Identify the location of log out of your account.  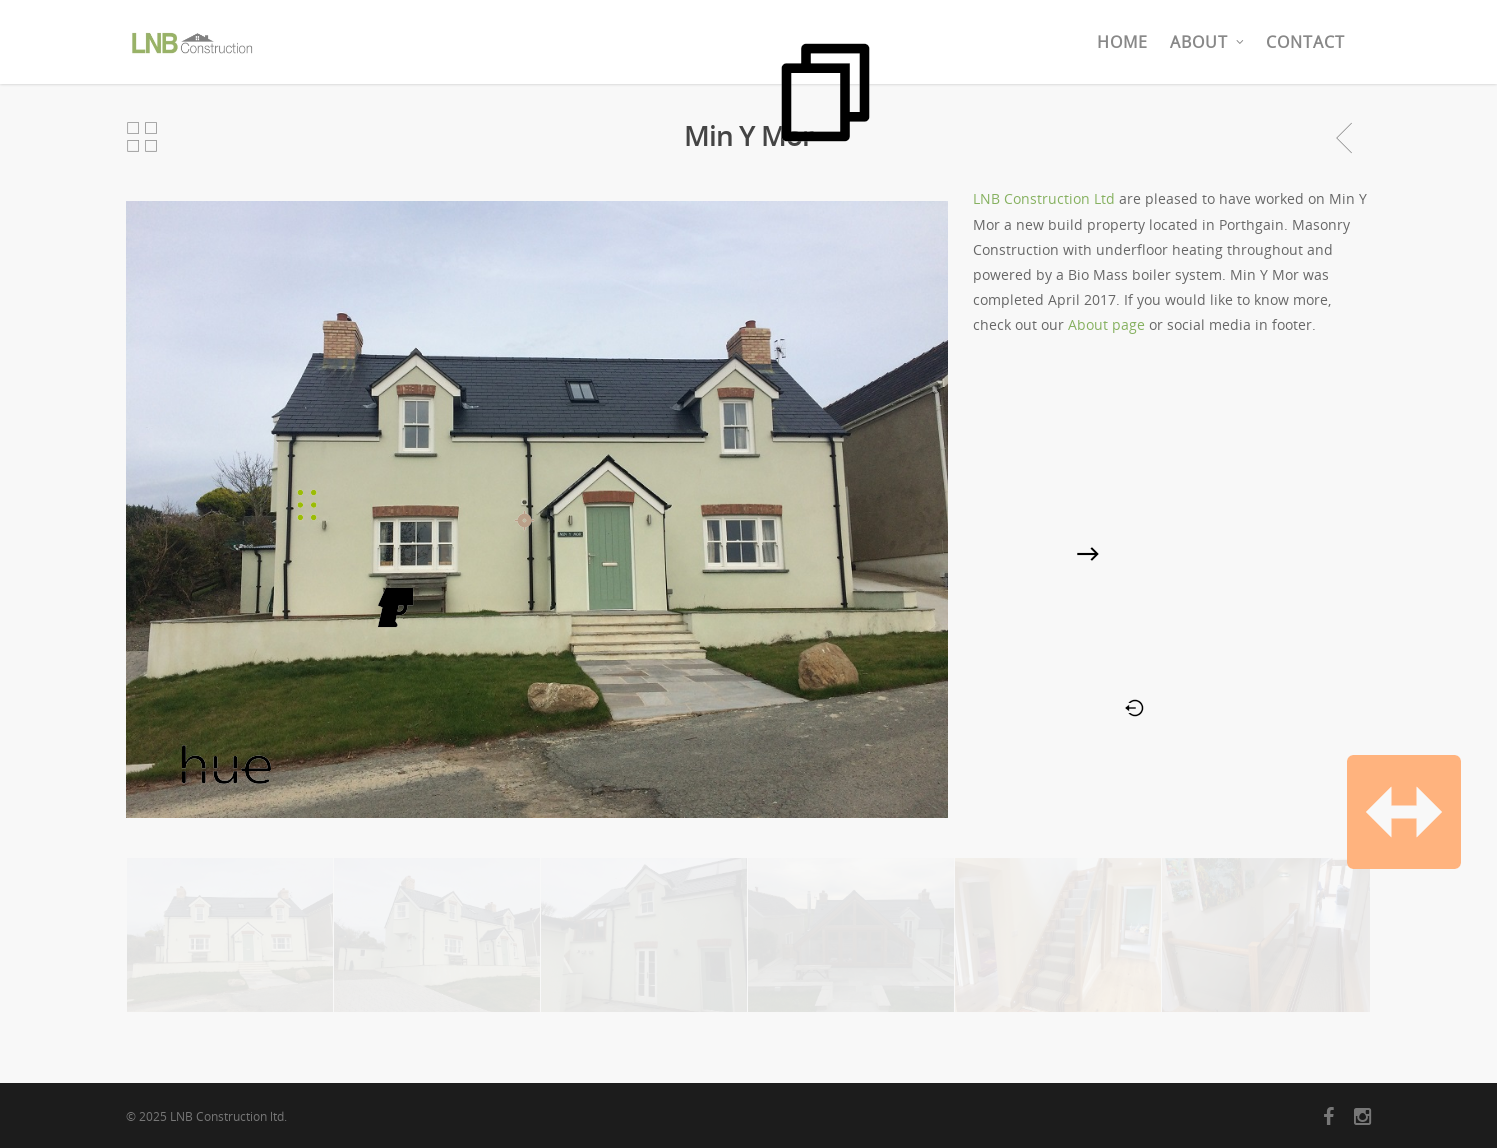
(1135, 708).